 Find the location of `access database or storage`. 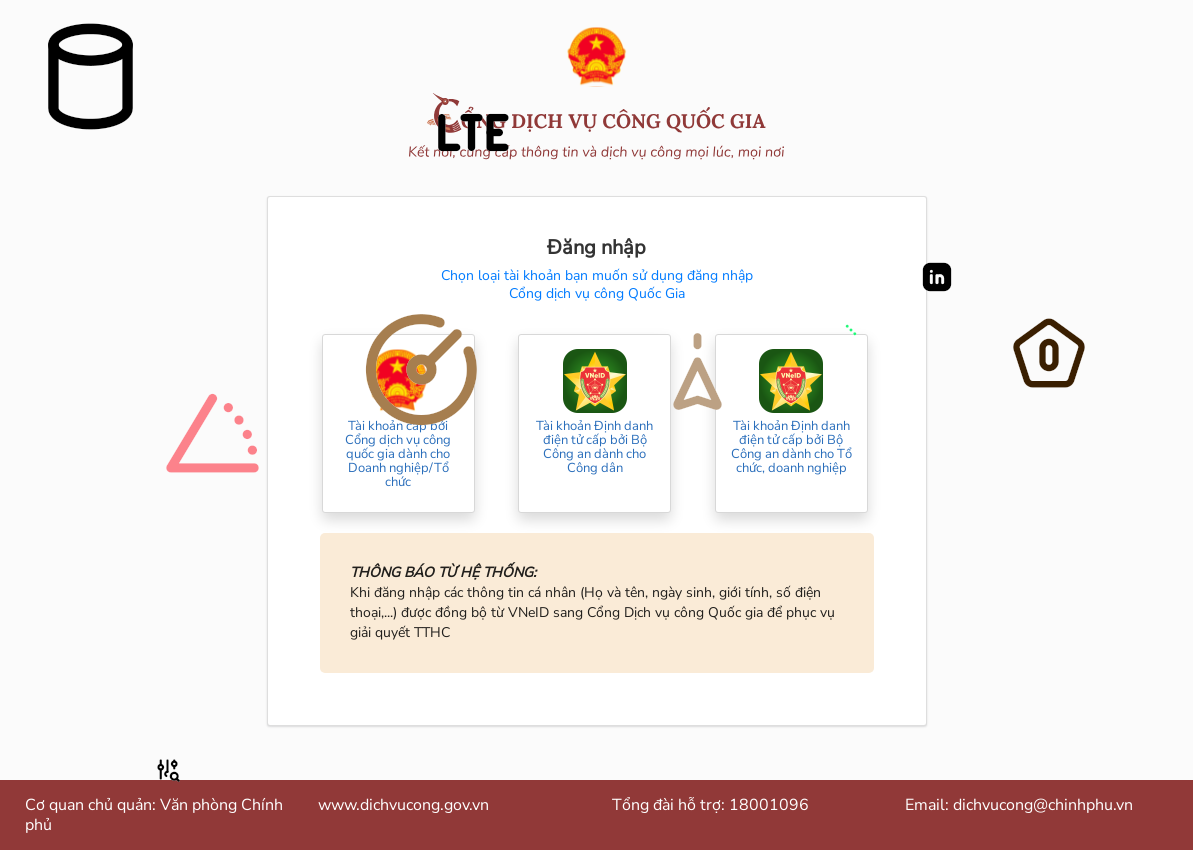

access database or storage is located at coordinates (90, 76).